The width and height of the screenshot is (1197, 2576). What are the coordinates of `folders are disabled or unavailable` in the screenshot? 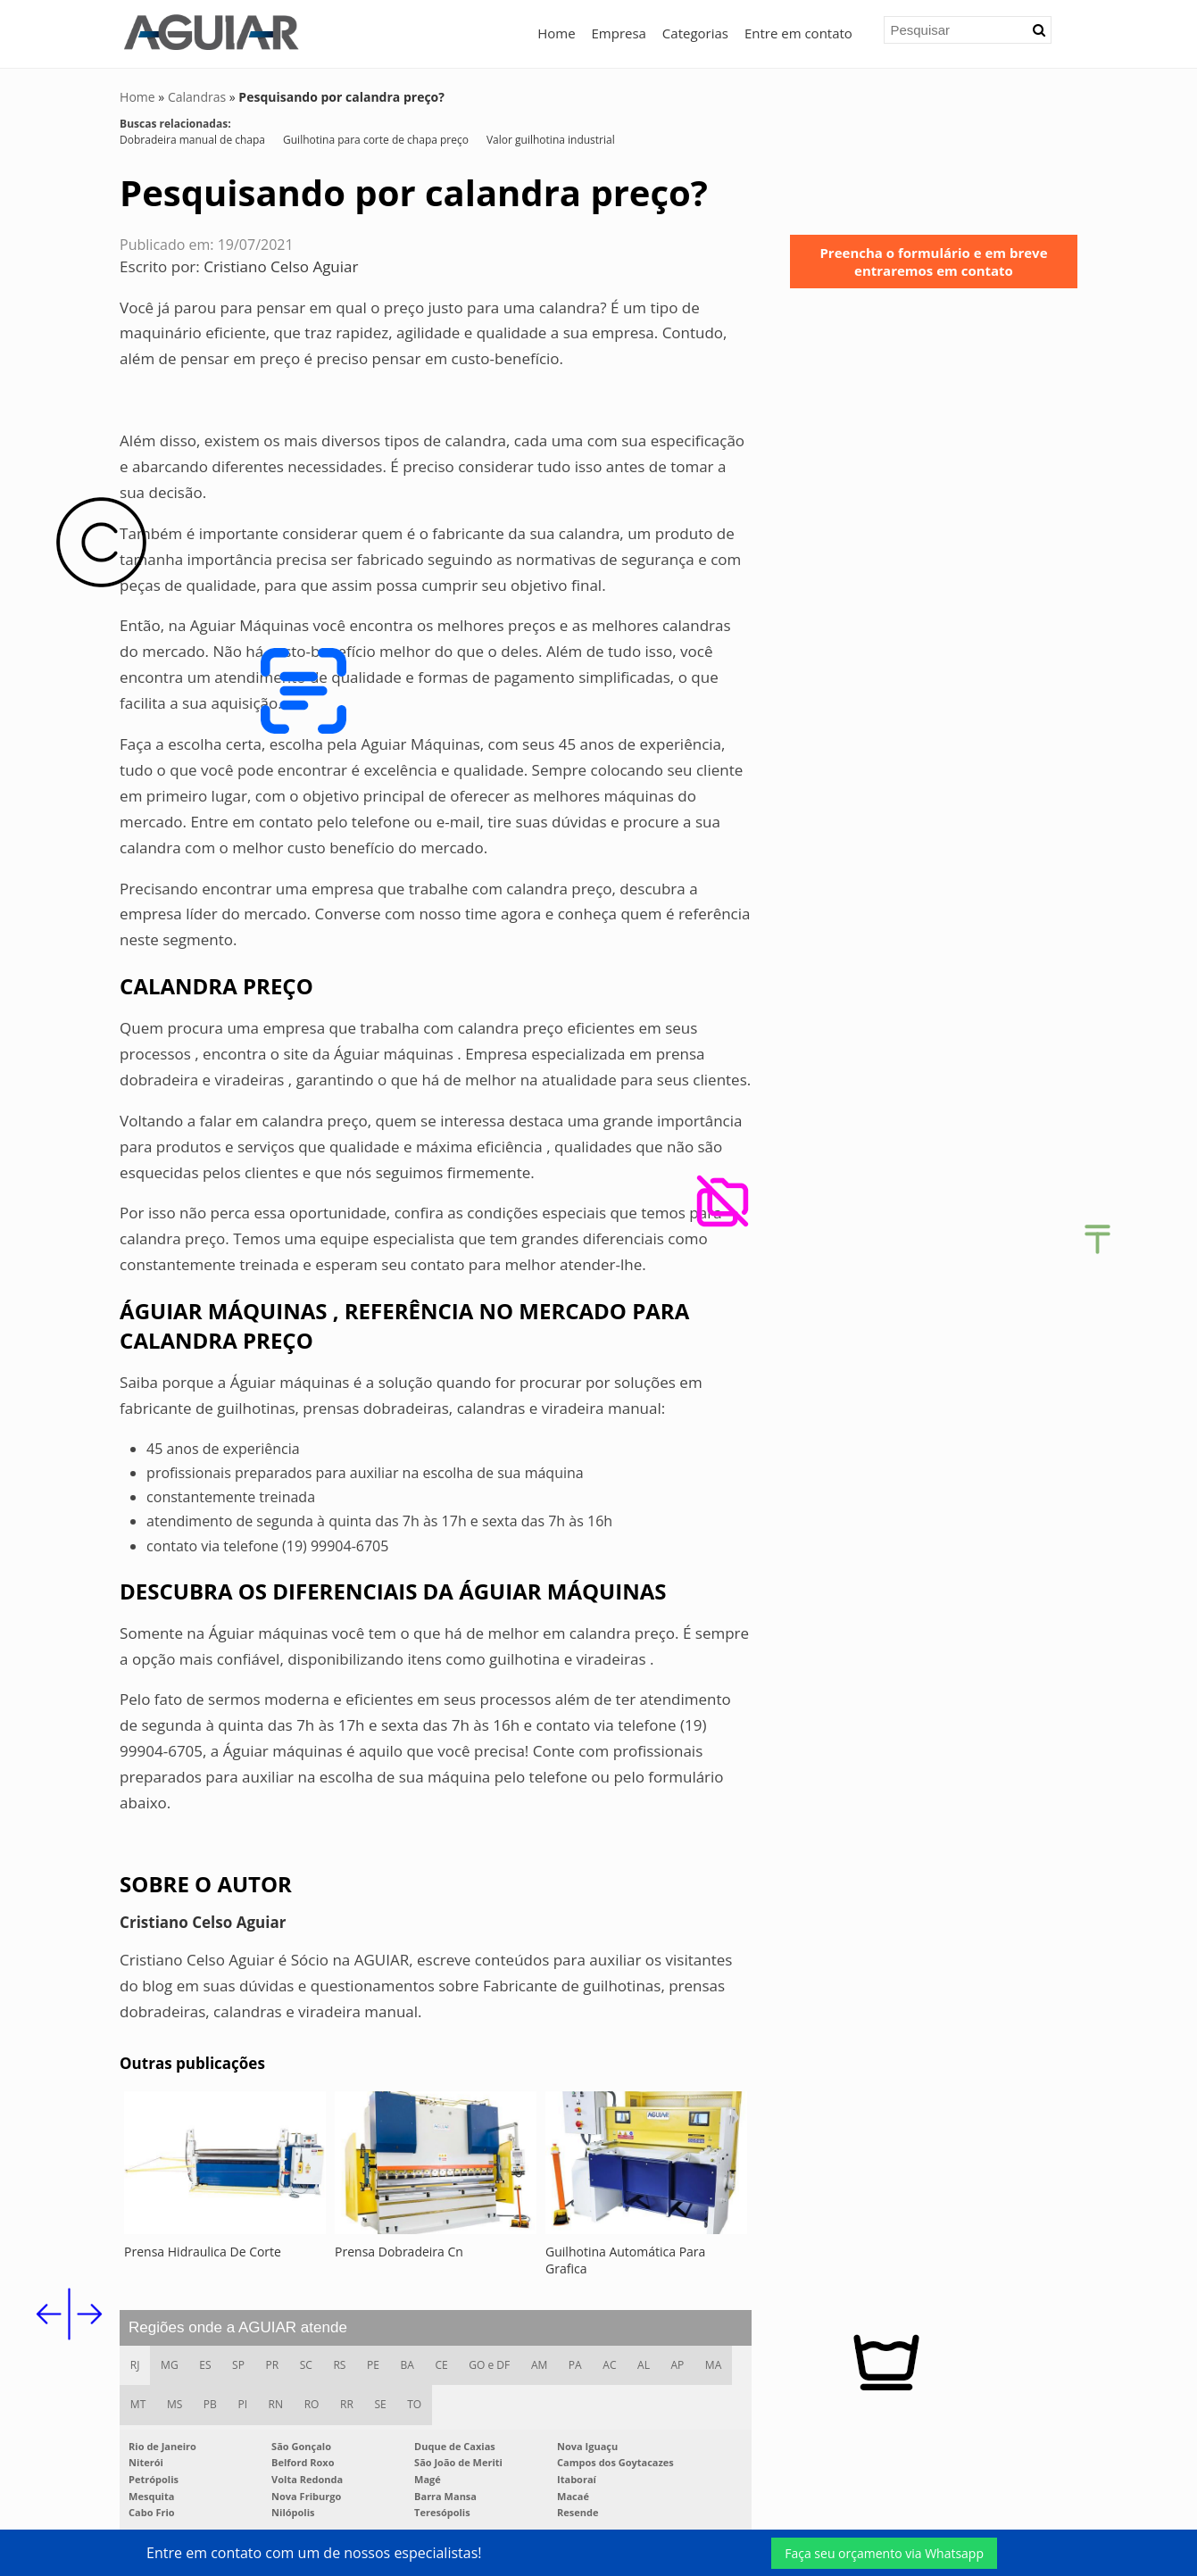 It's located at (722, 1201).